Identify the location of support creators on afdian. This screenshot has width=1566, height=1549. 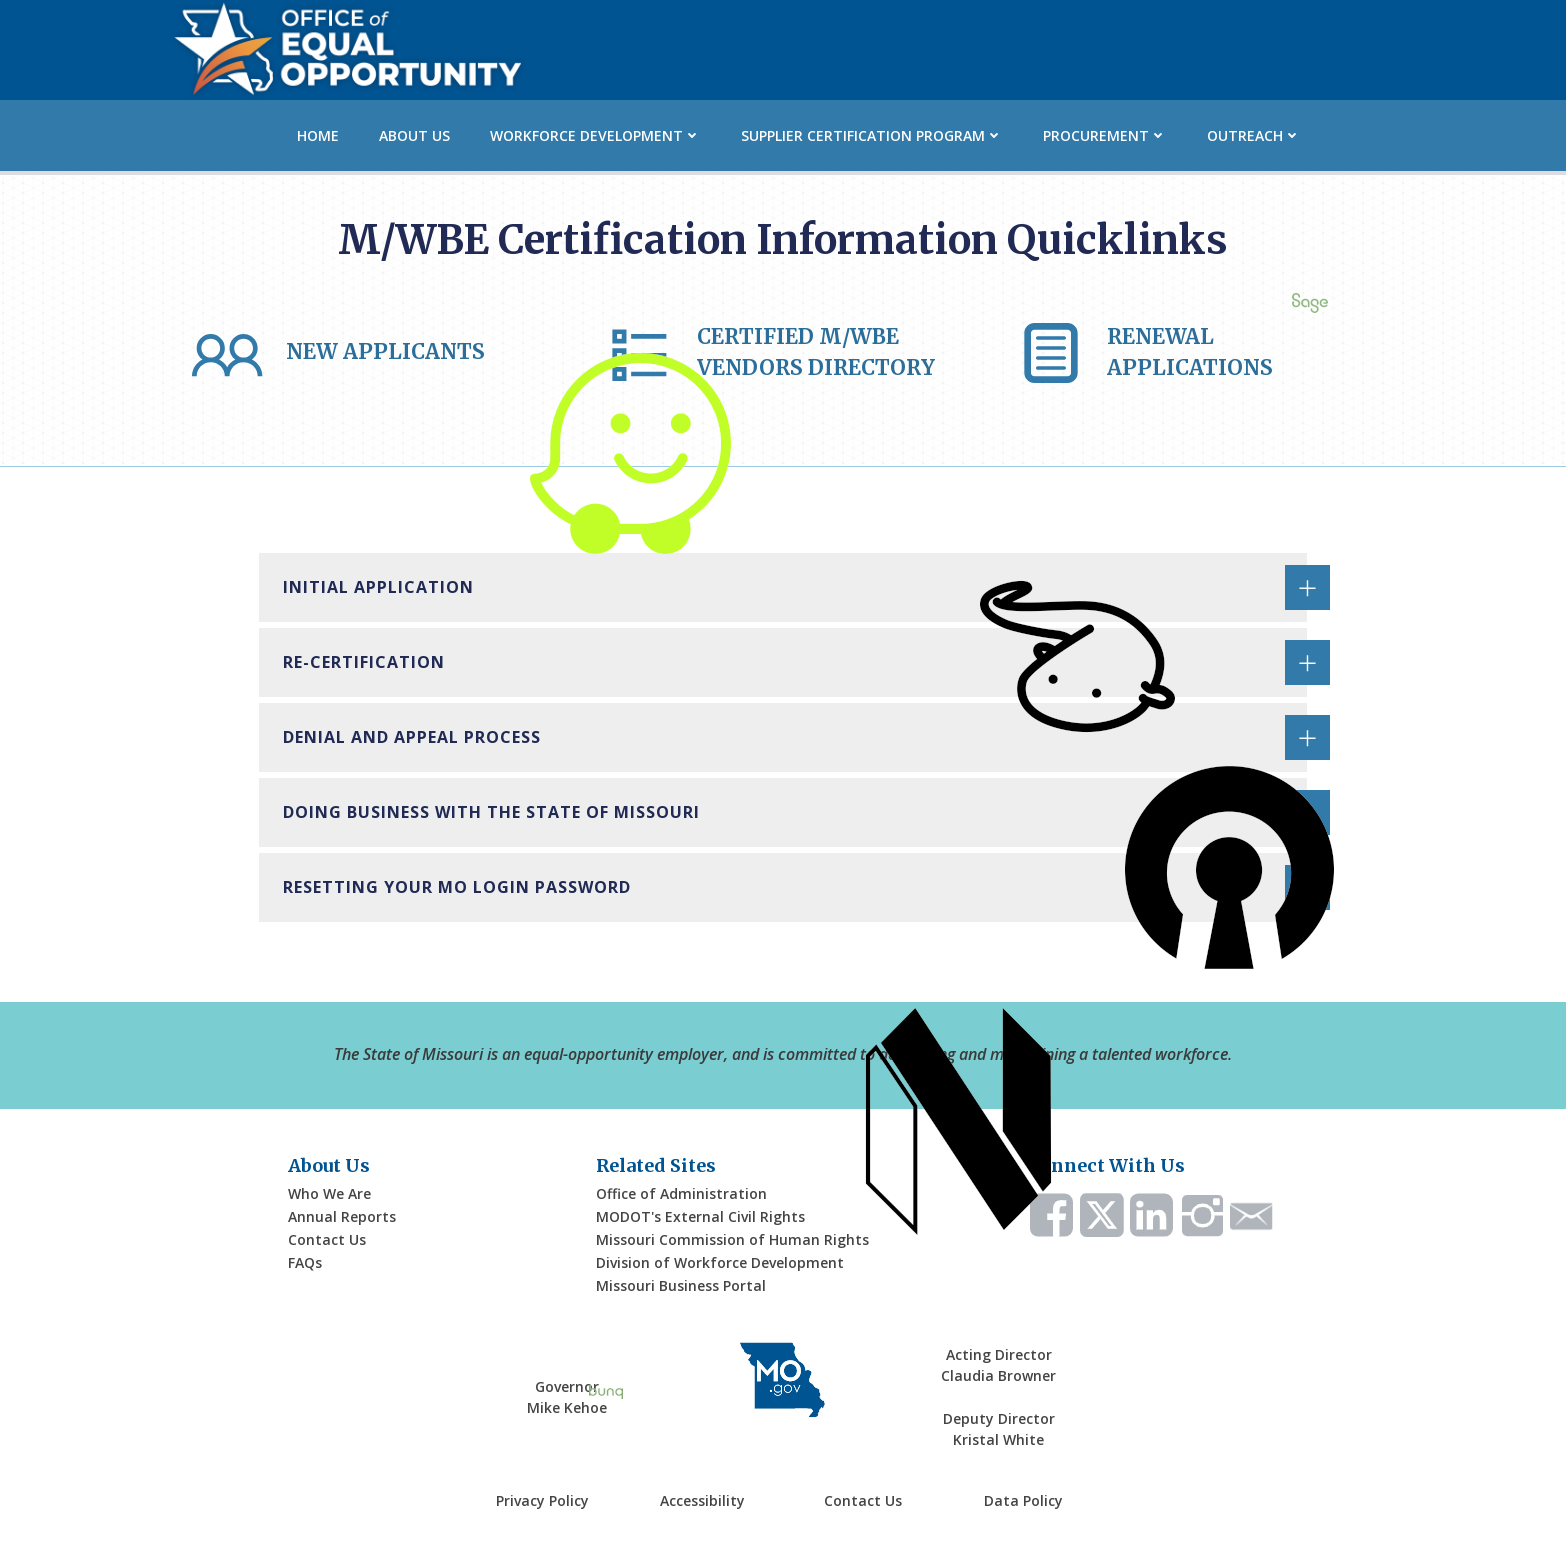
(1077, 656).